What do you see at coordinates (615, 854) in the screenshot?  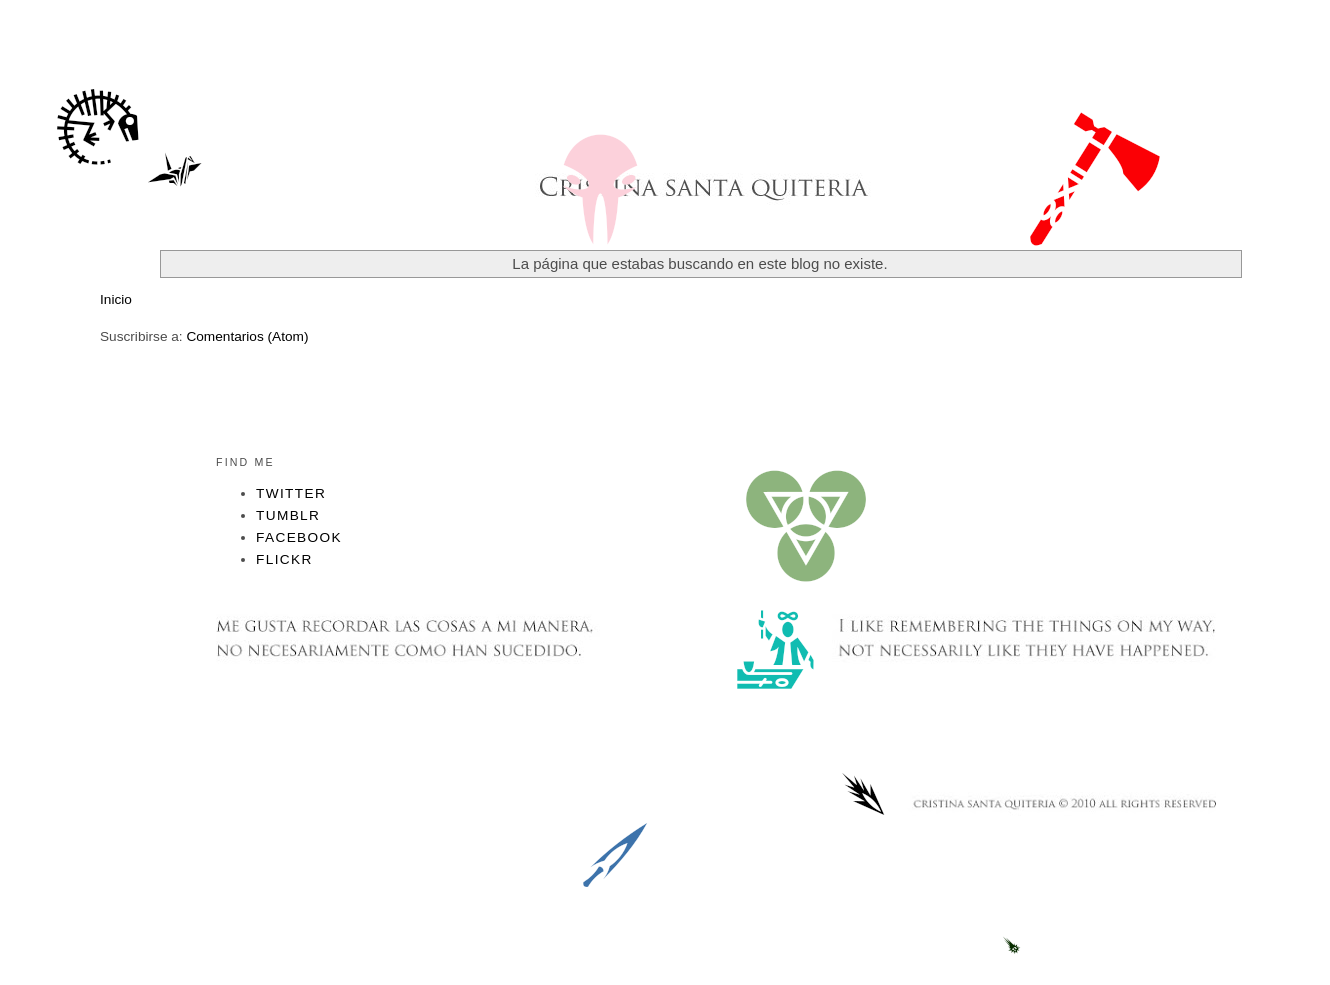 I see `equip energy sword weapon` at bounding box center [615, 854].